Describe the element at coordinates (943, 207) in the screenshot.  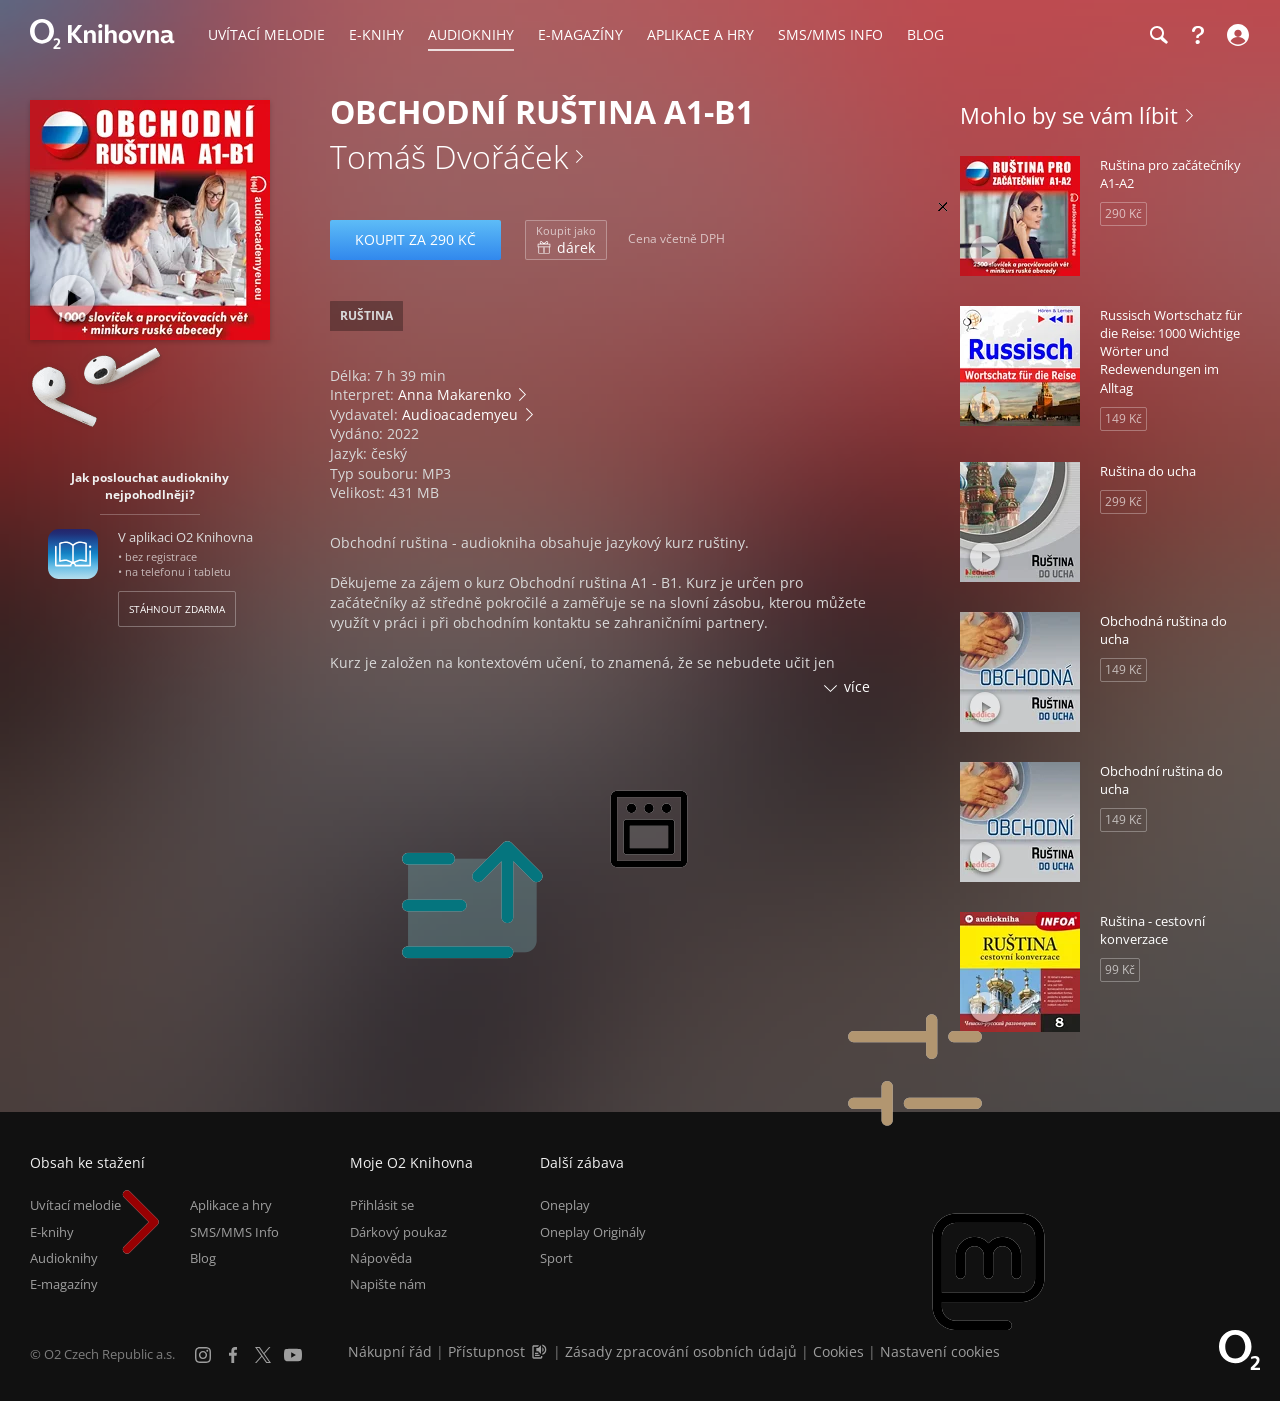
I see `close a dialog or modal` at that location.